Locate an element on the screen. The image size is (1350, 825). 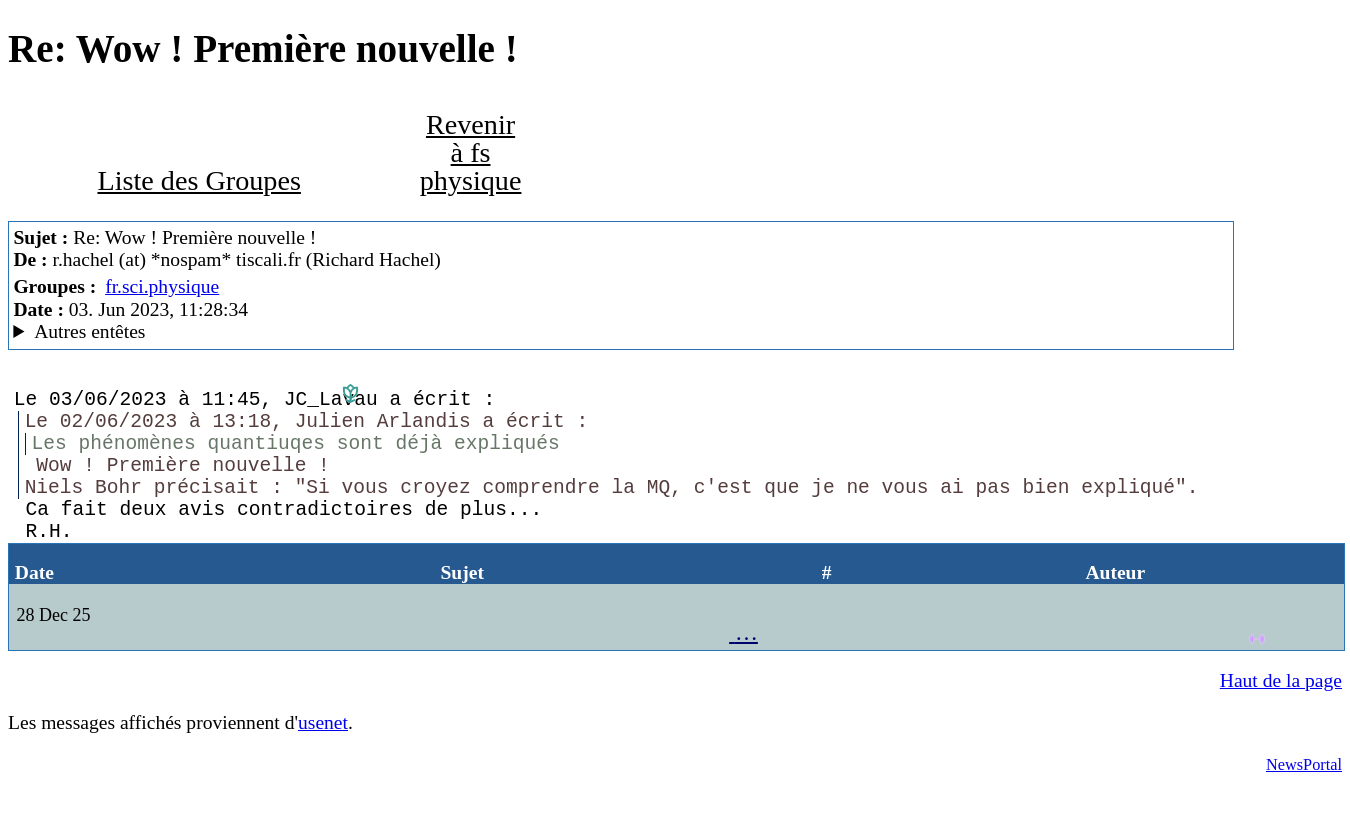
access workout or fitness features is located at coordinates (1257, 639).